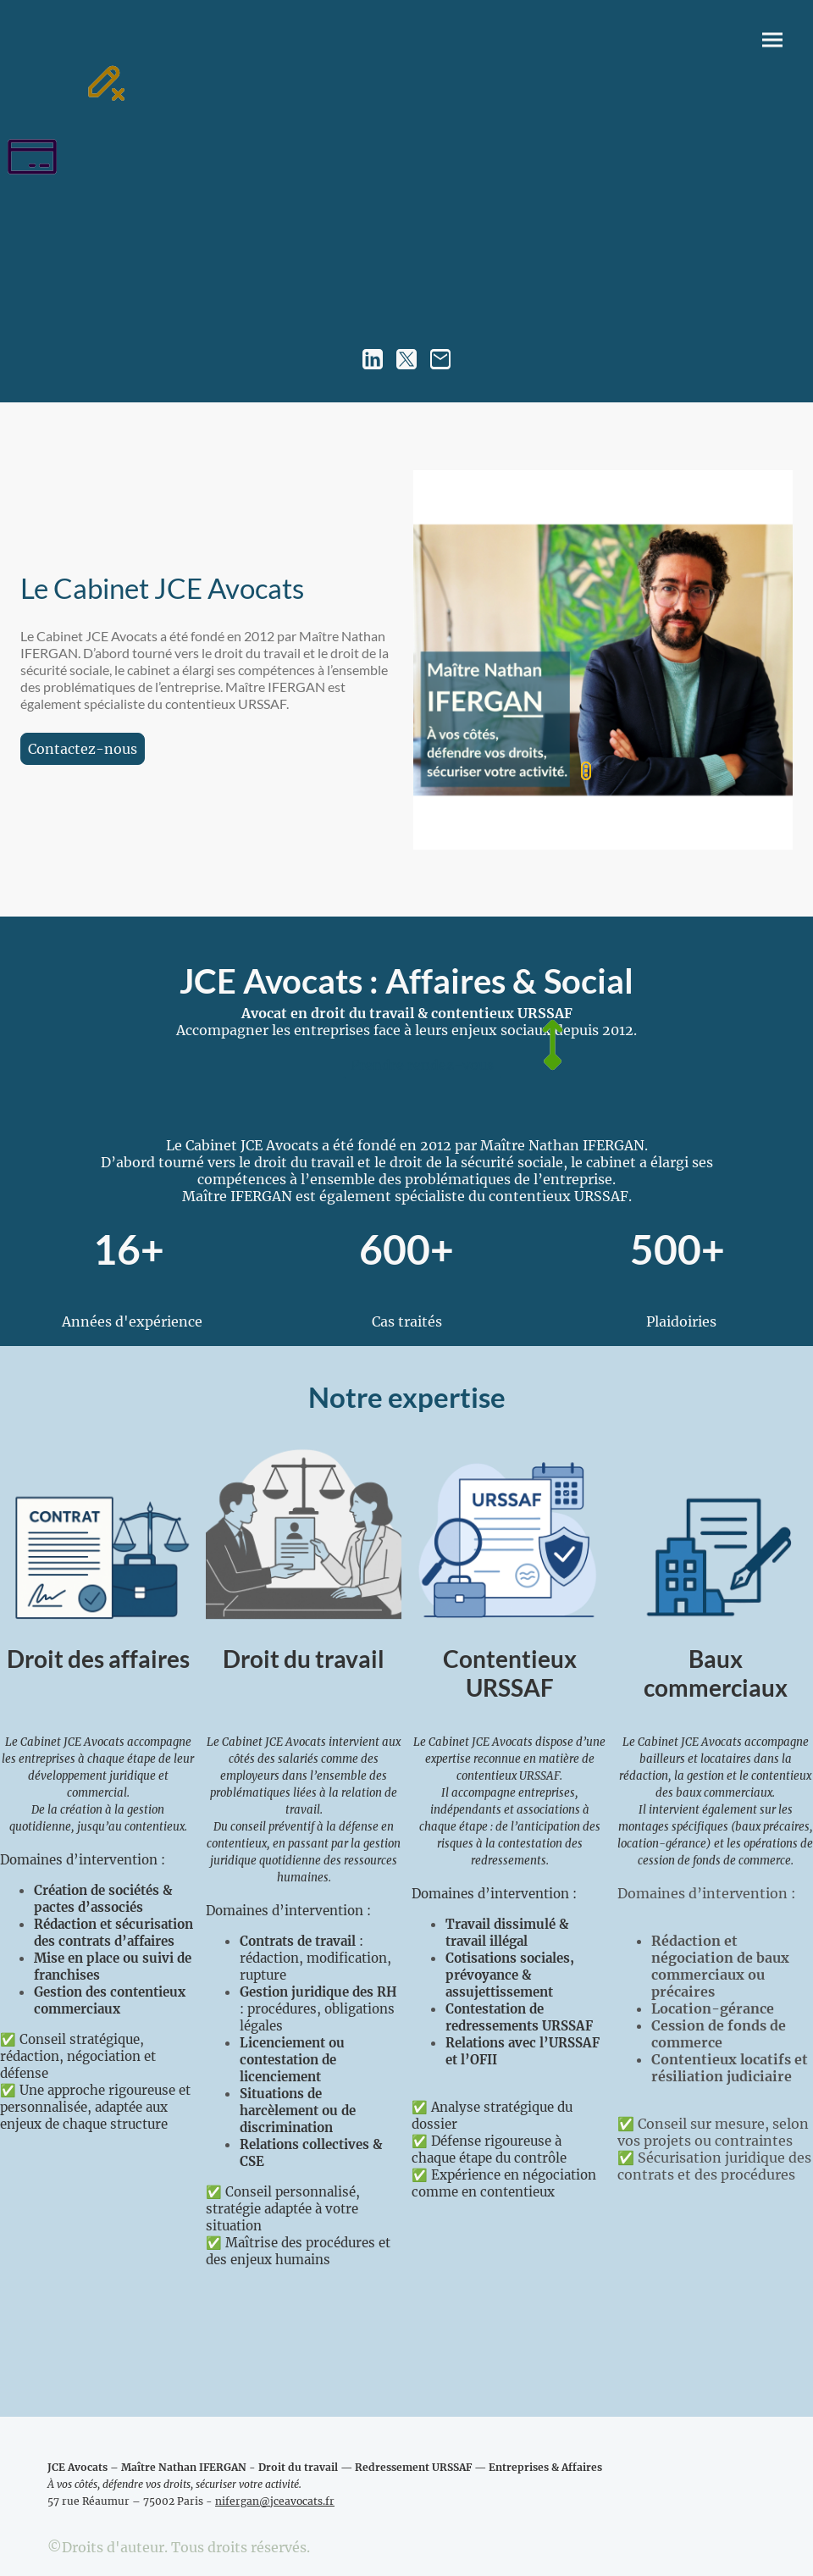 The image size is (813, 2576). What do you see at coordinates (32, 157) in the screenshot?
I see `manage payment methods` at bounding box center [32, 157].